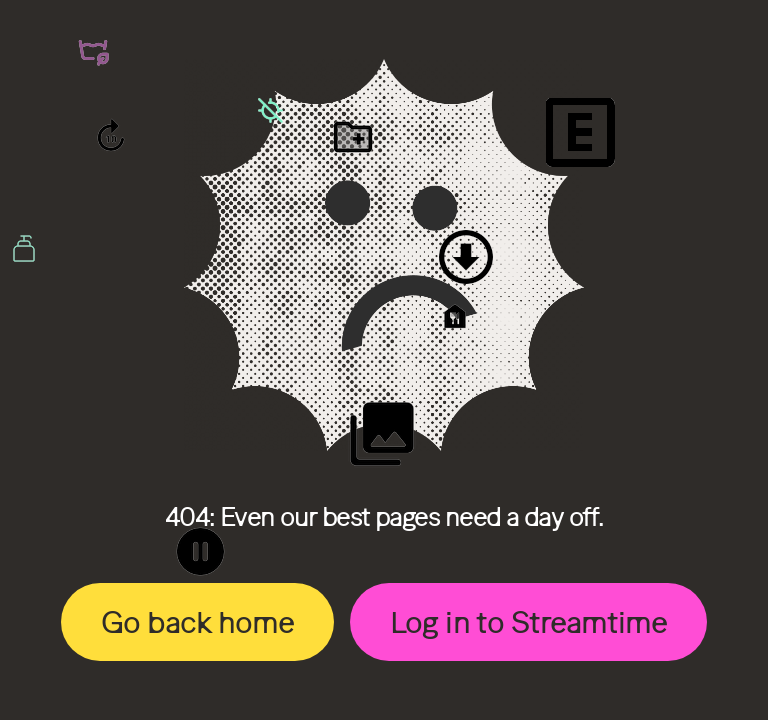  Describe the element at coordinates (466, 257) in the screenshot. I see `download a file or content` at that location.